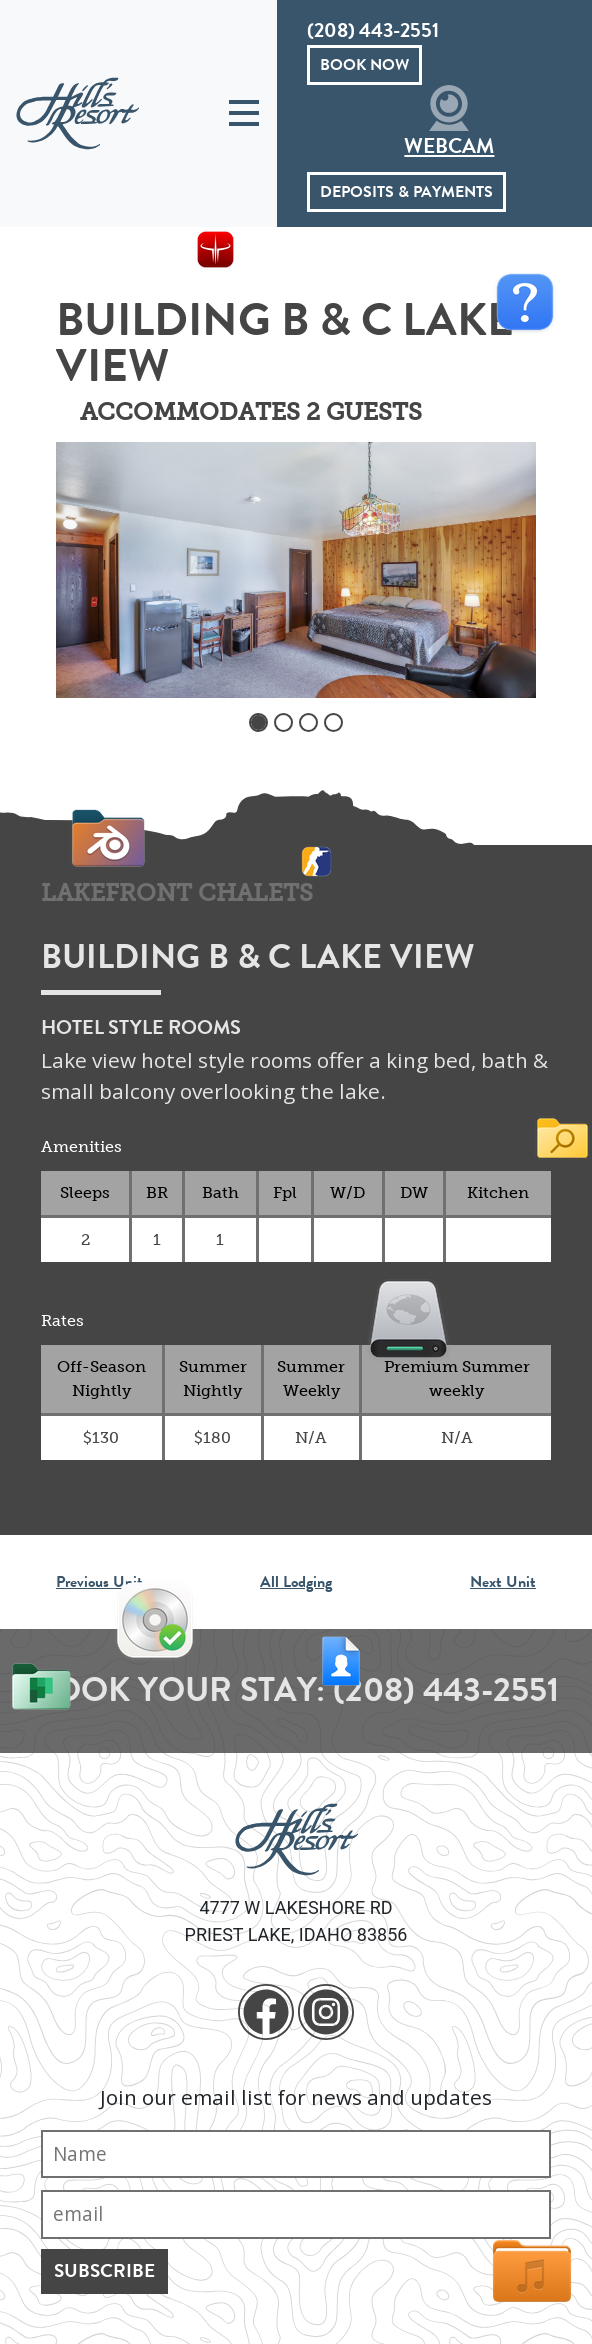 Image resolution: width=592 pixels, height=2344 pixels. I want to click on open your music files folder, so click(532, 2271).